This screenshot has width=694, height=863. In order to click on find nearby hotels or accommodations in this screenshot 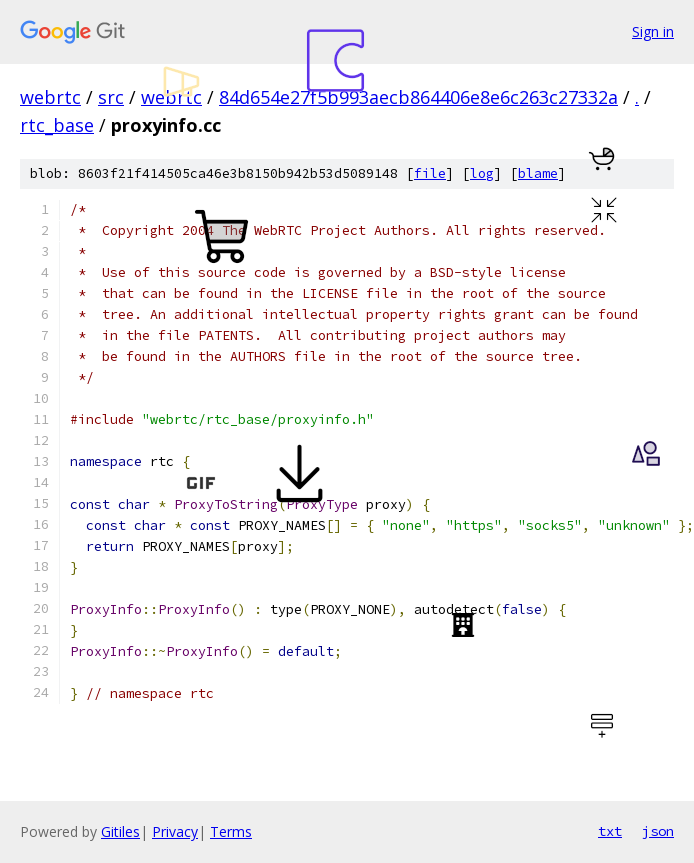, I will do `click(463, 625)`.